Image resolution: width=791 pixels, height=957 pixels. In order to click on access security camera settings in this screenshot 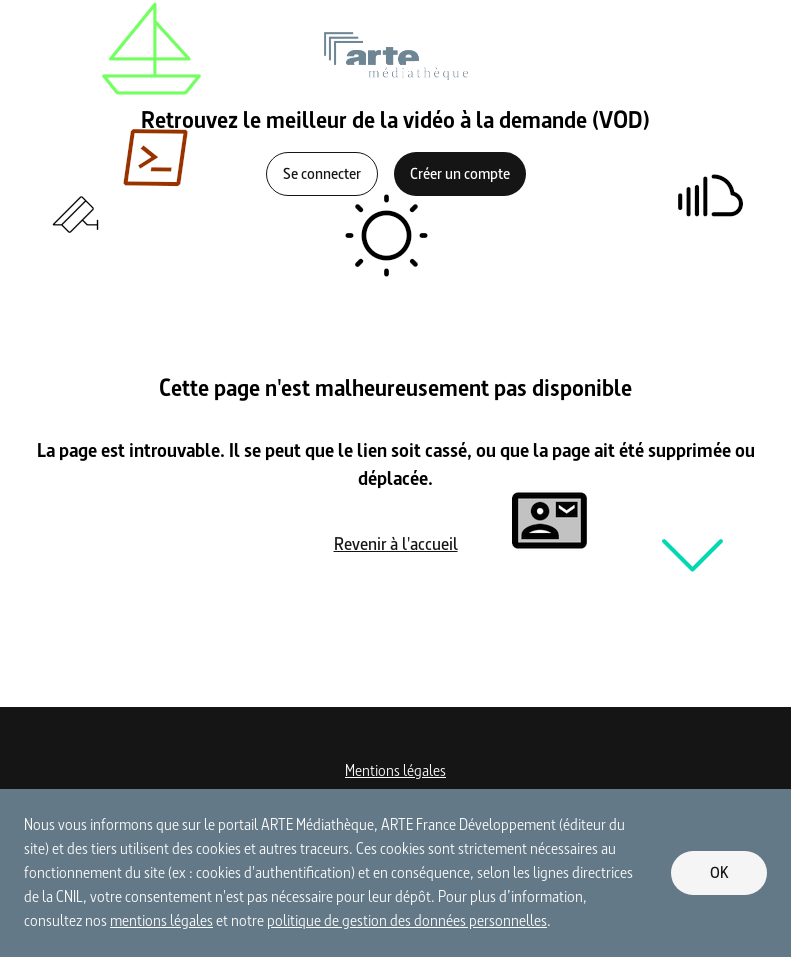, I will do `click(75, 217)`.